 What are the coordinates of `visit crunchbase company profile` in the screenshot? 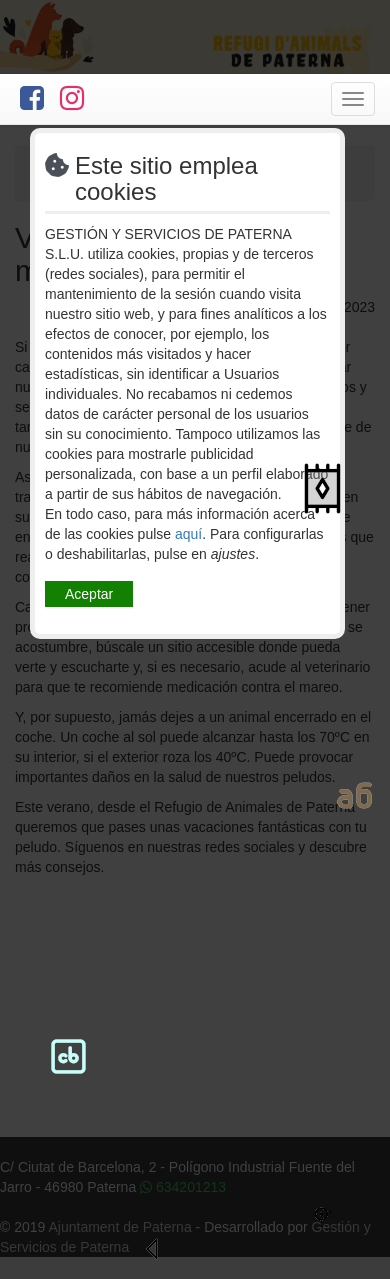 It's located at (68, 1056).